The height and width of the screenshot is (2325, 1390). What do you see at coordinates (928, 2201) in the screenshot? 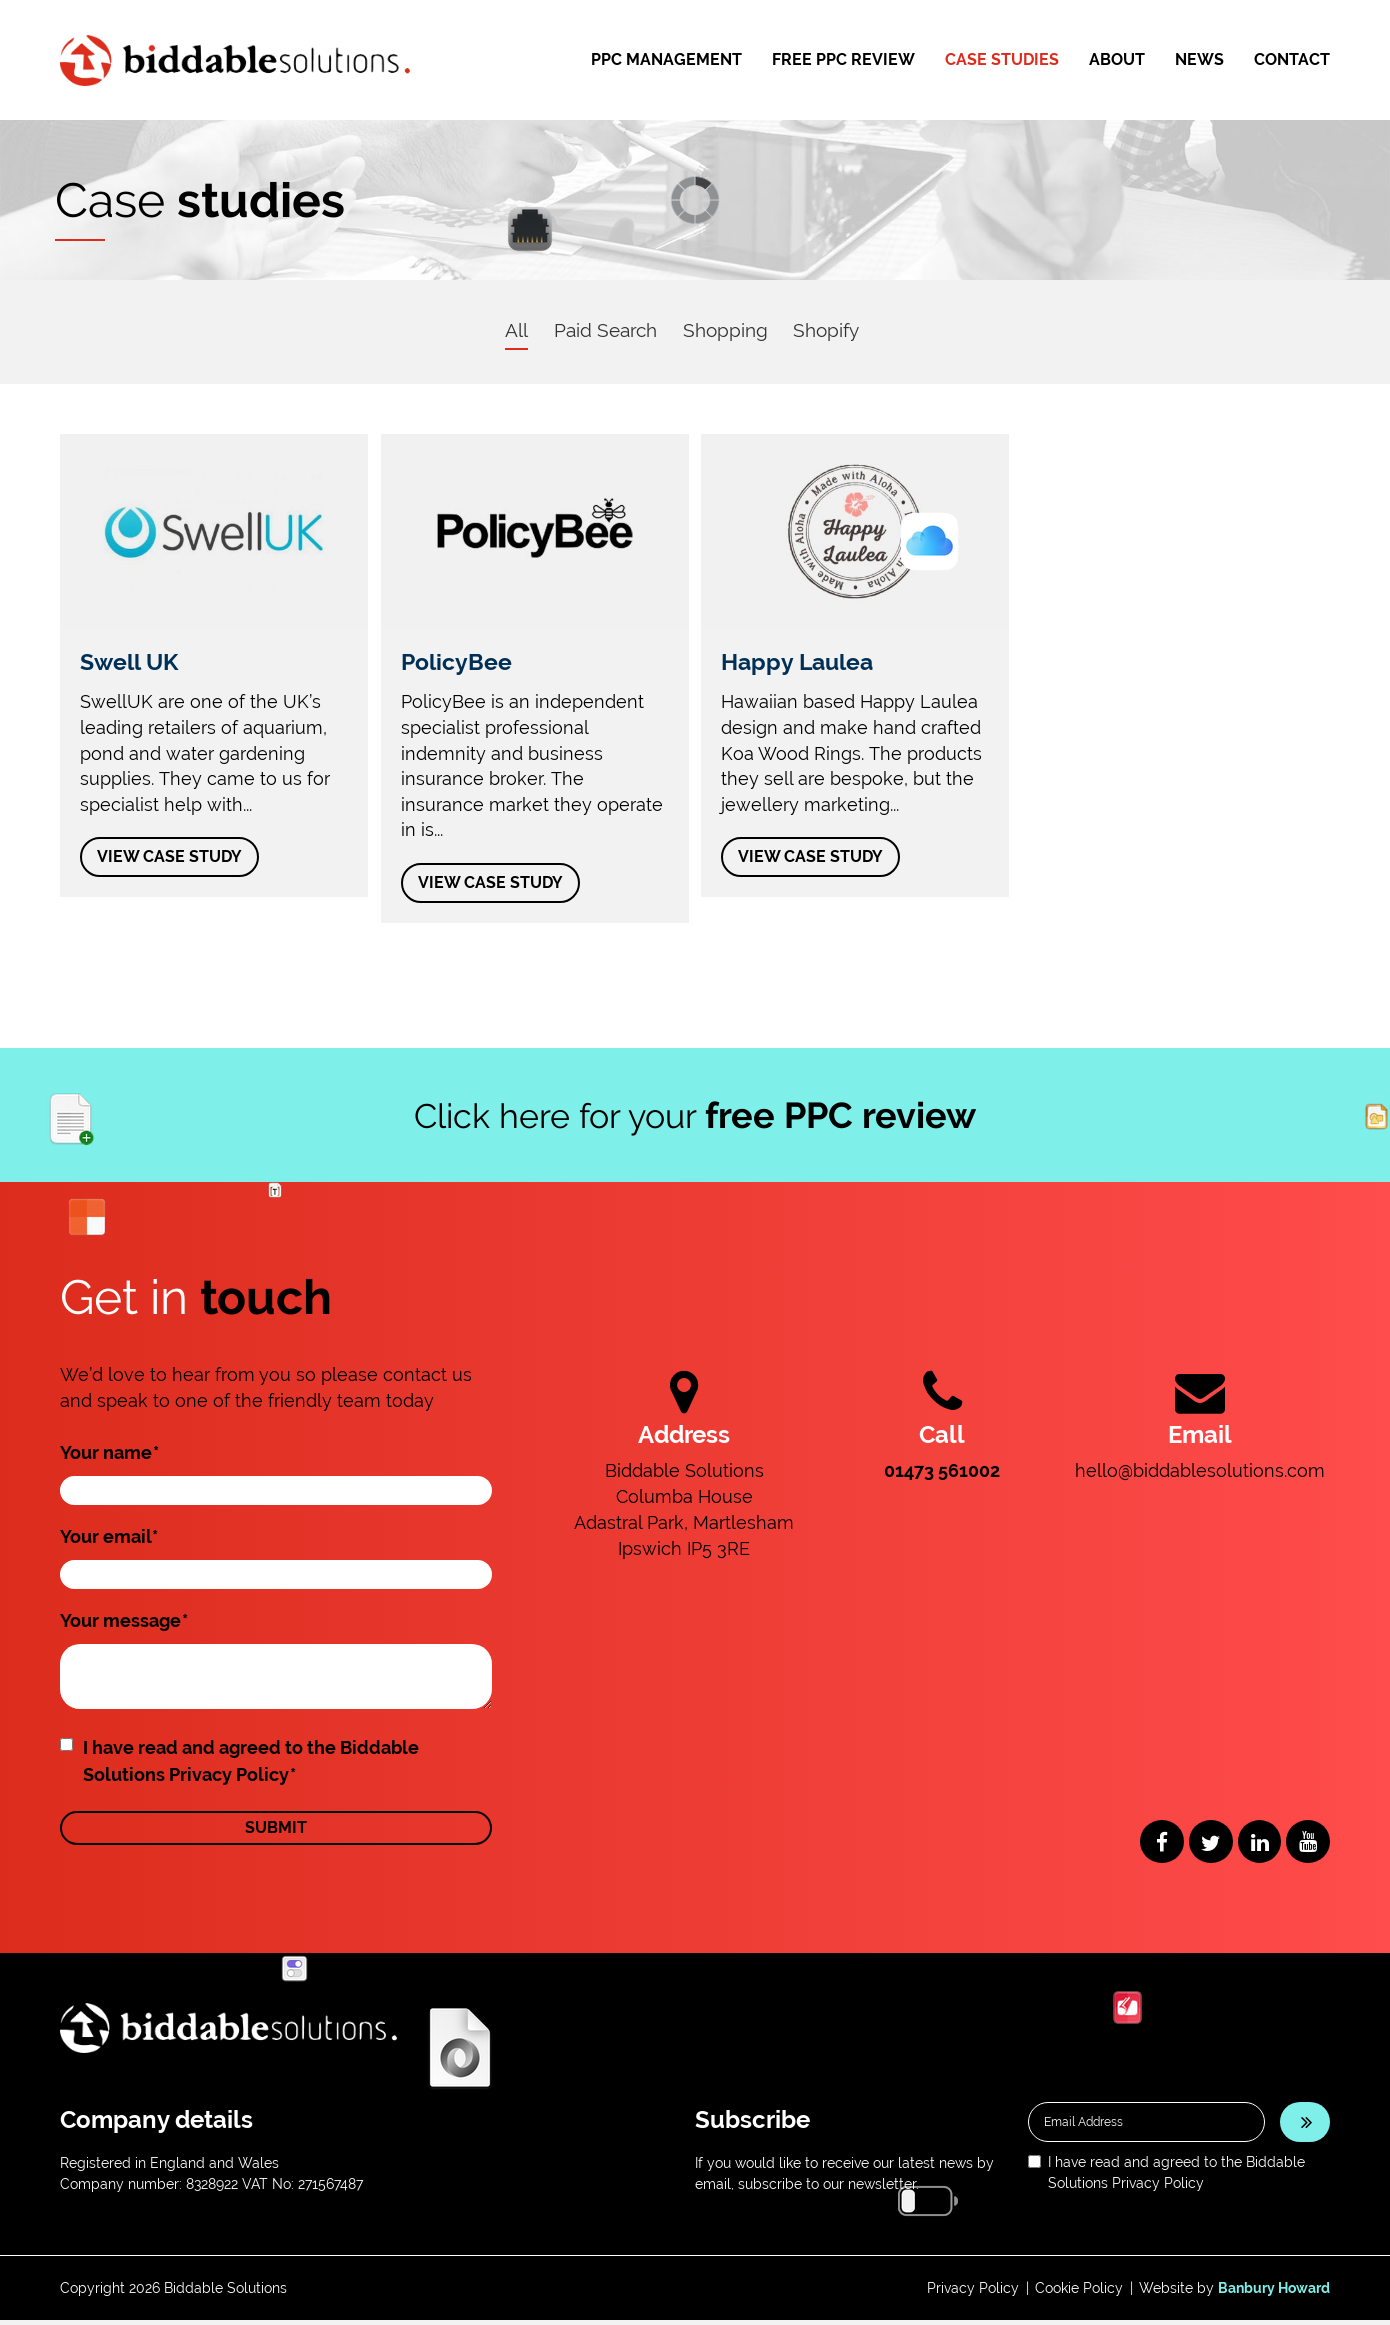
I see `indicates battery is at 20% charge` at bounding box center [928, 2201].